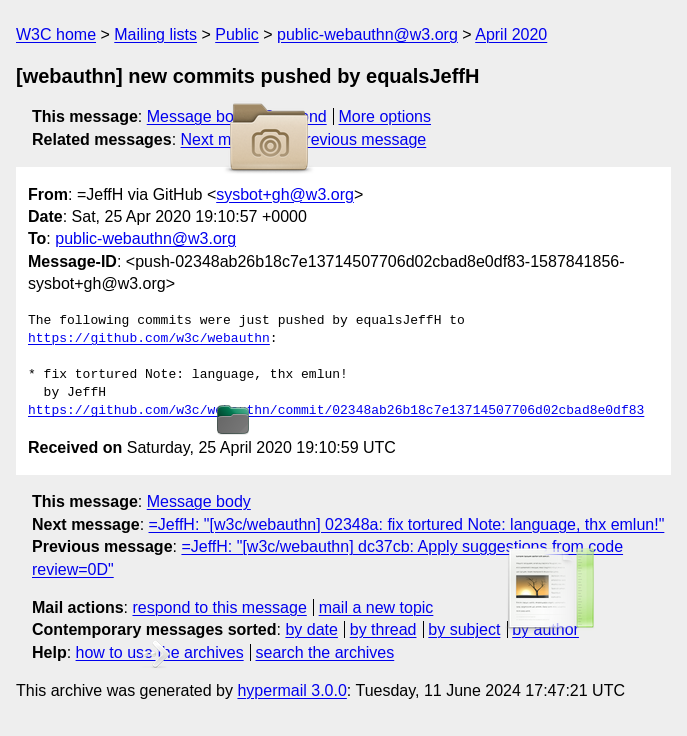 The width and height of the screenshot is (687, 736). Describe the element at coordinates (269, 141) in the screenshot. I see `open your pictures folder` at that location.